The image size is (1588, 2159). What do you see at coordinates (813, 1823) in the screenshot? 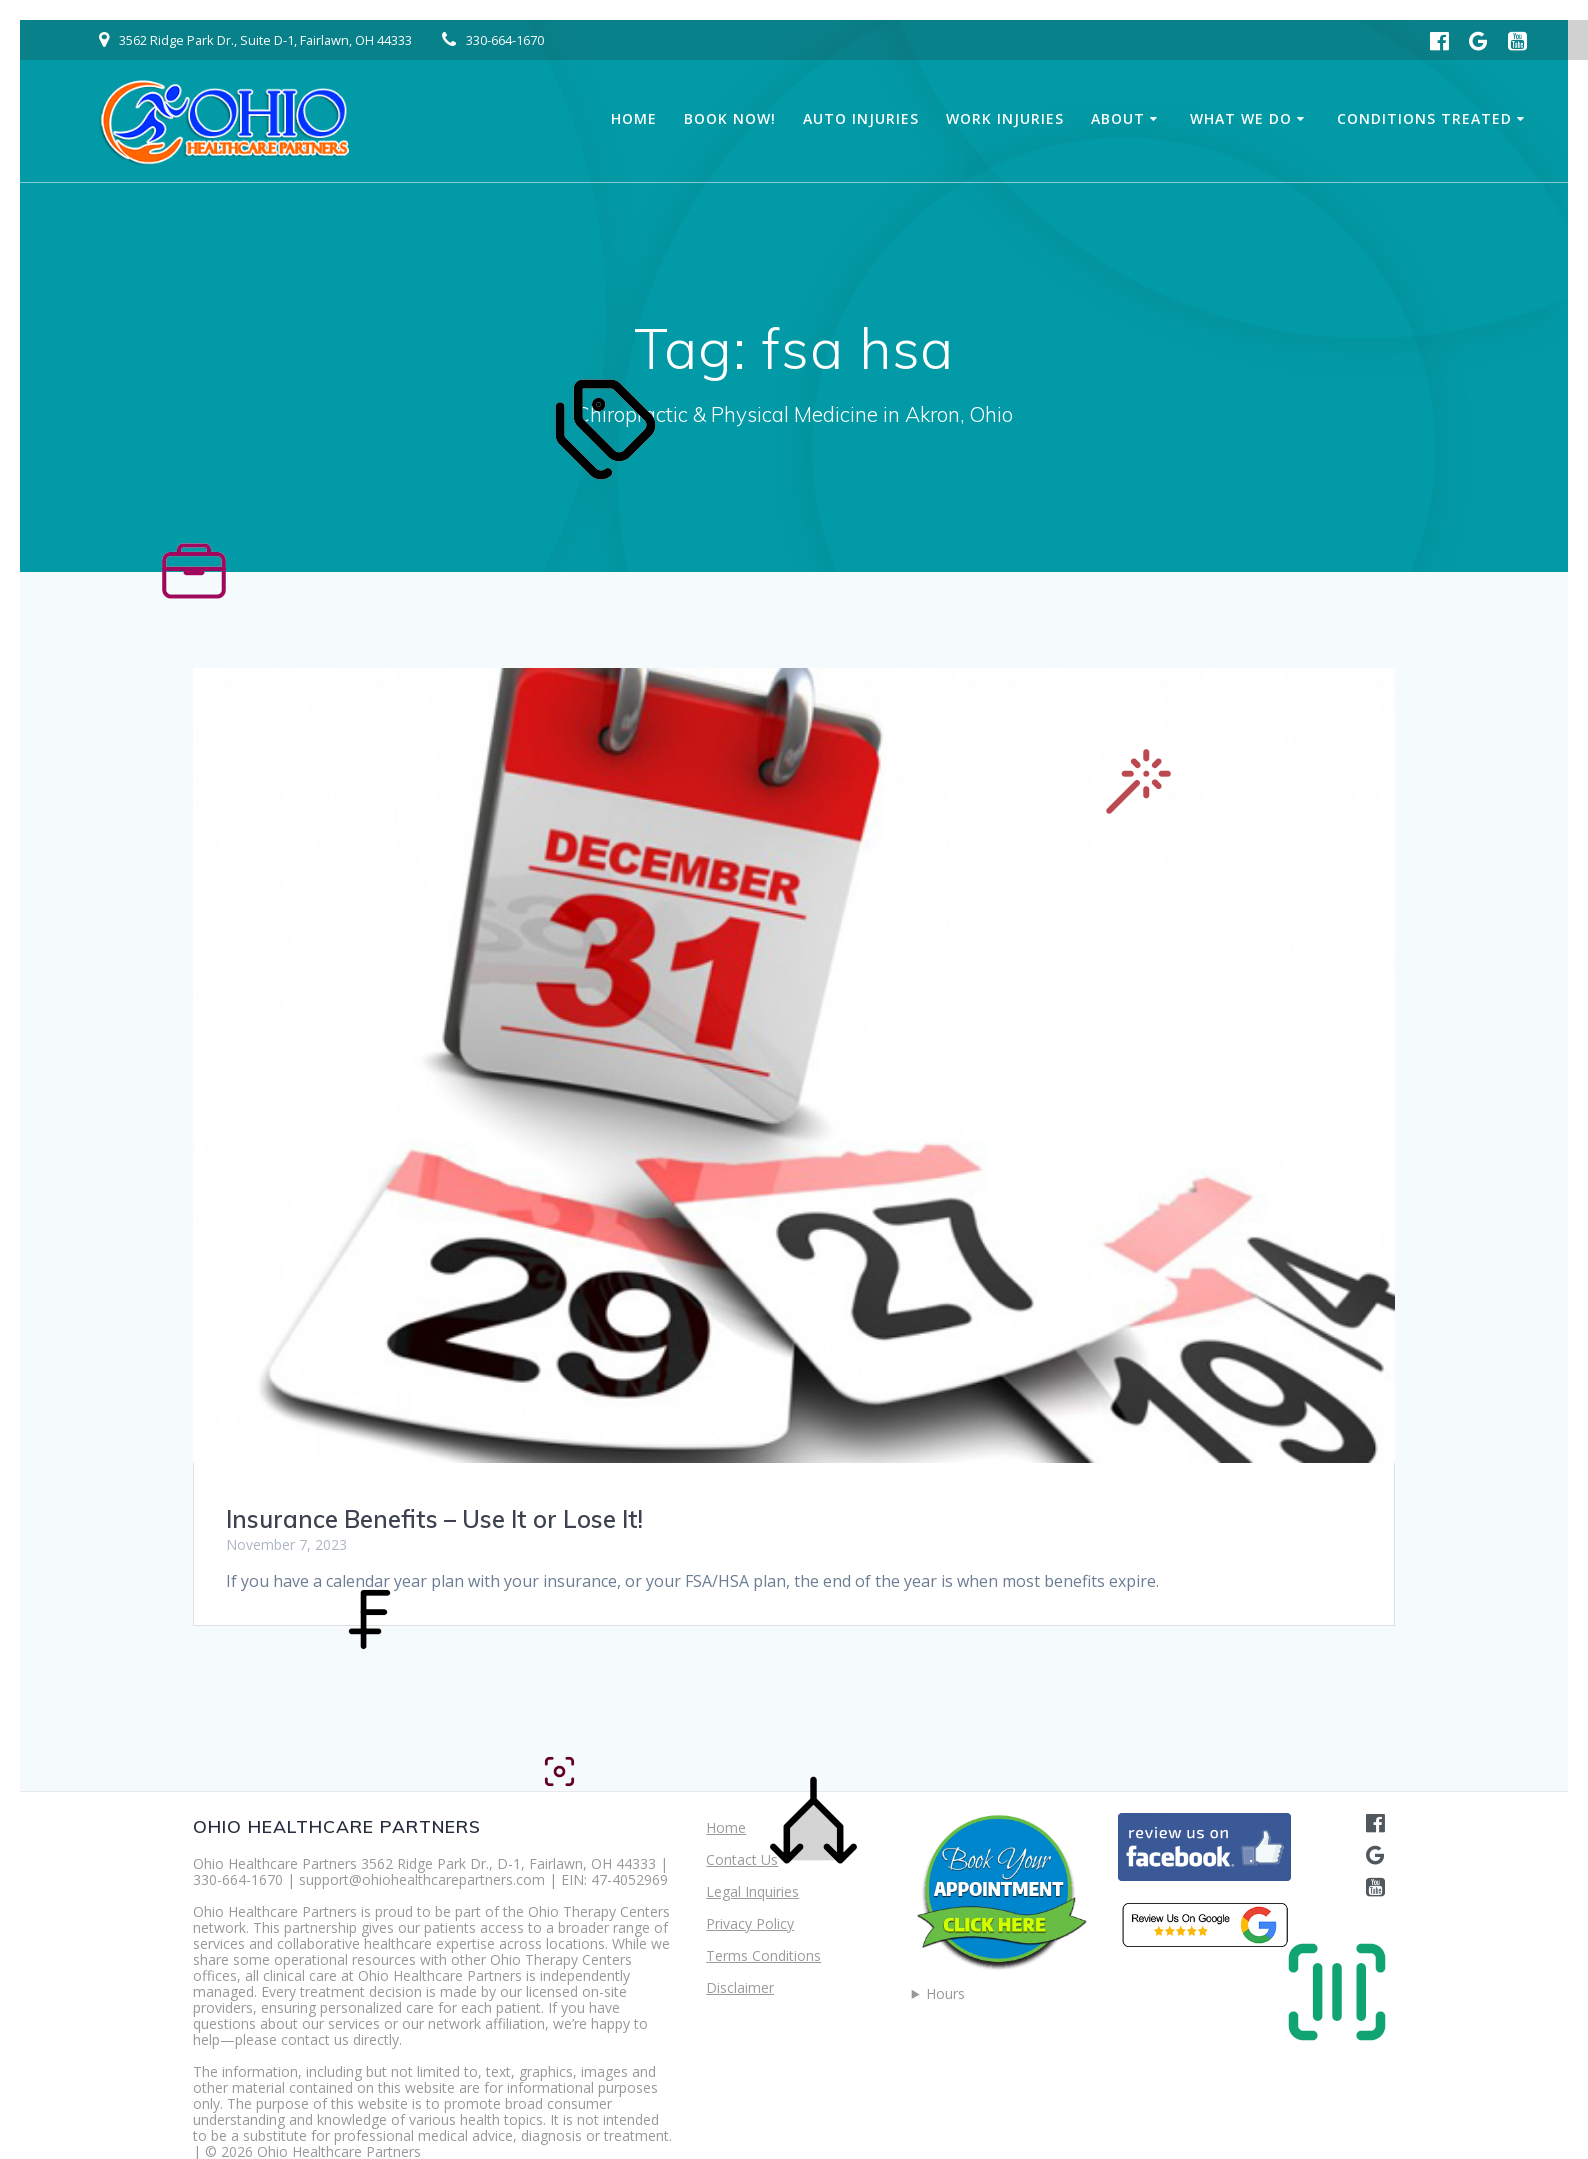
I see `split content into multiple paths` at bounding box center [813, 1823].